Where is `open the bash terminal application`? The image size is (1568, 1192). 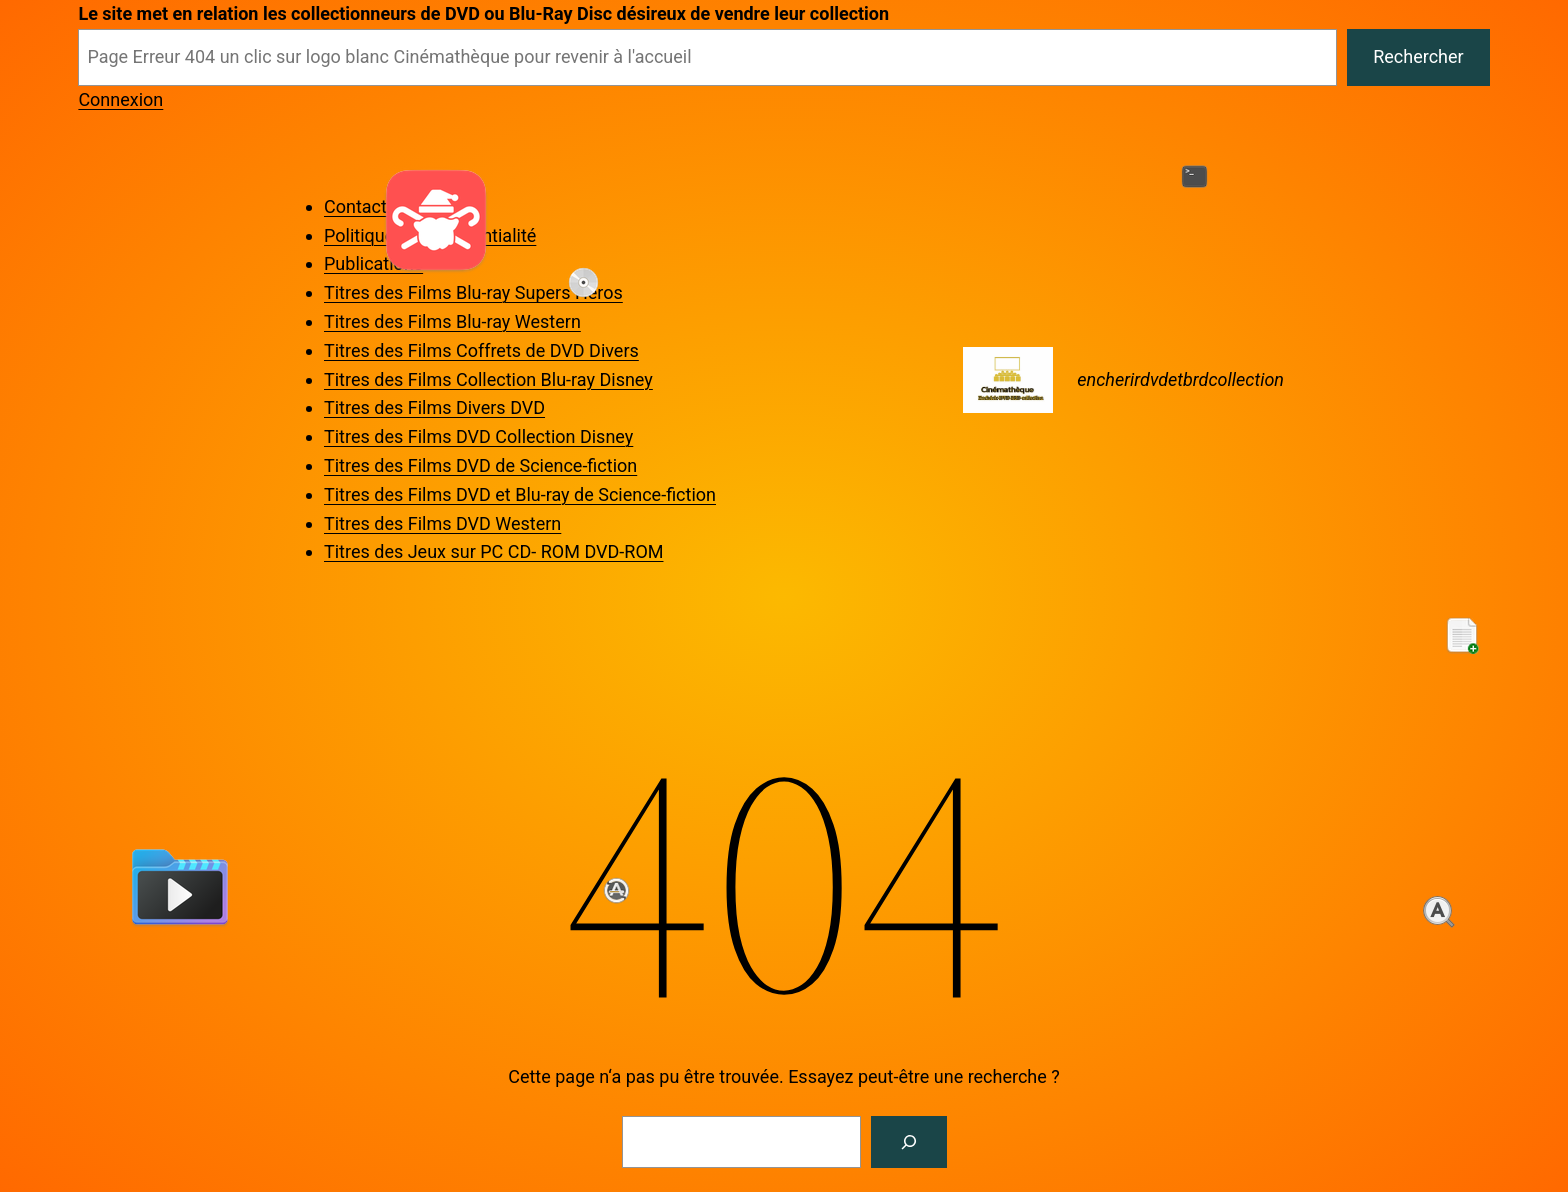
open the bash terminal application is located at coordinates (1194, 176).